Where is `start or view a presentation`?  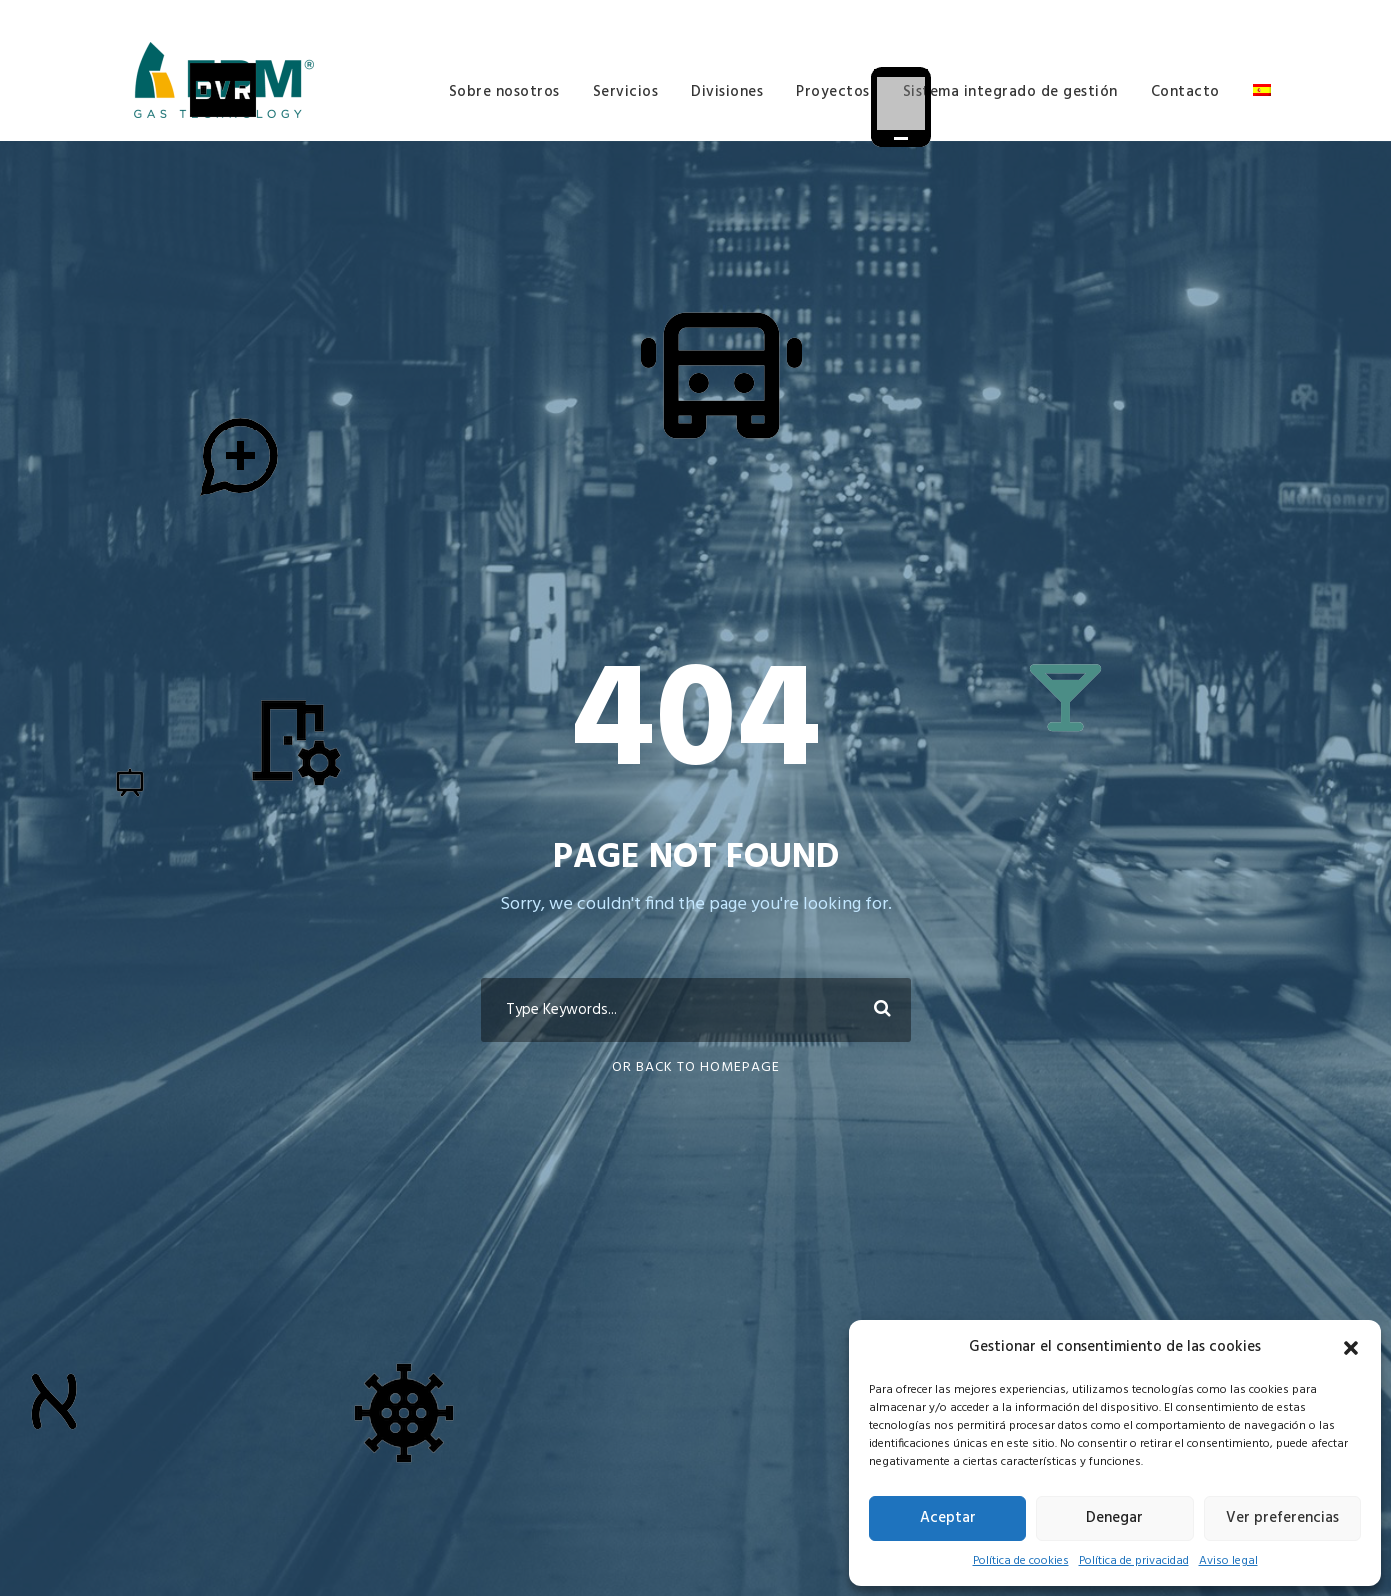 start or view a presentation is located at coordinates (130, 783).